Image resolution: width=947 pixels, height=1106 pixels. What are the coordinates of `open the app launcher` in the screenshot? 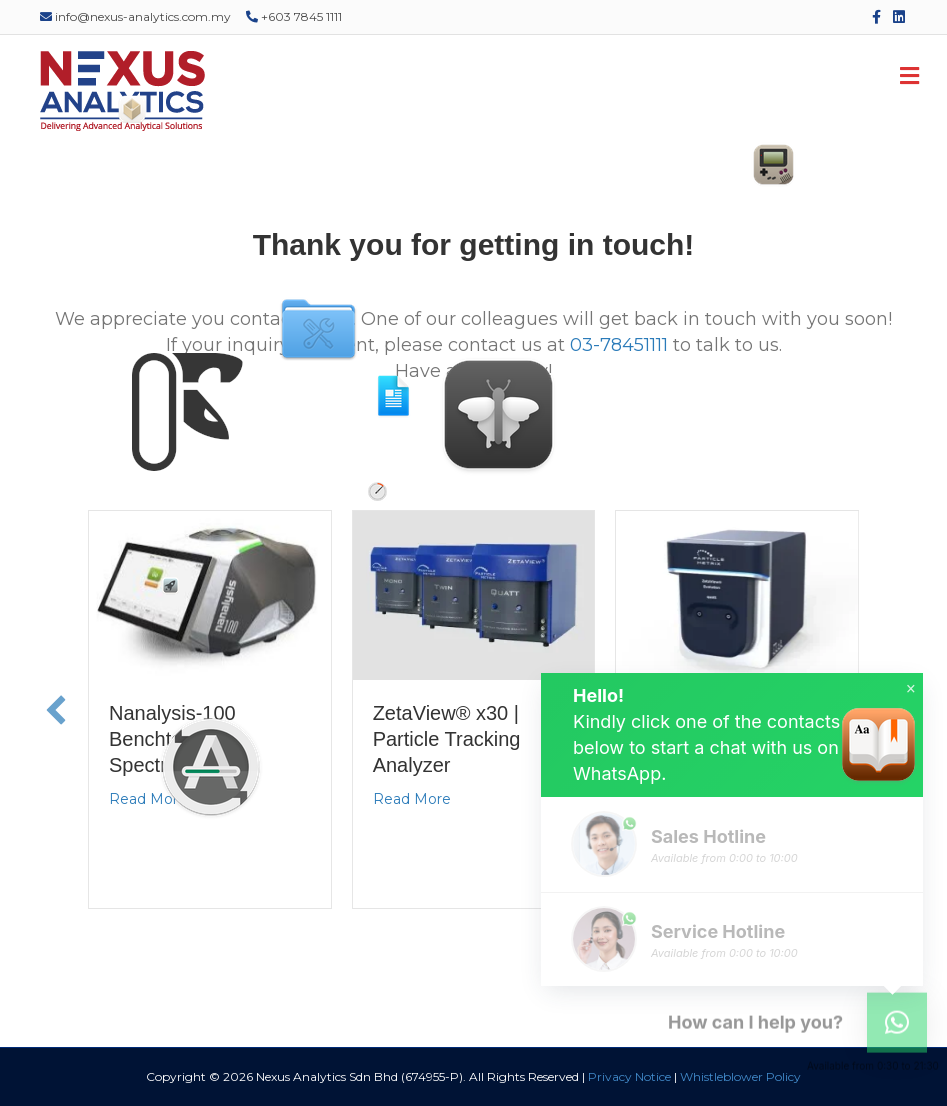 It's located at (170, 585).